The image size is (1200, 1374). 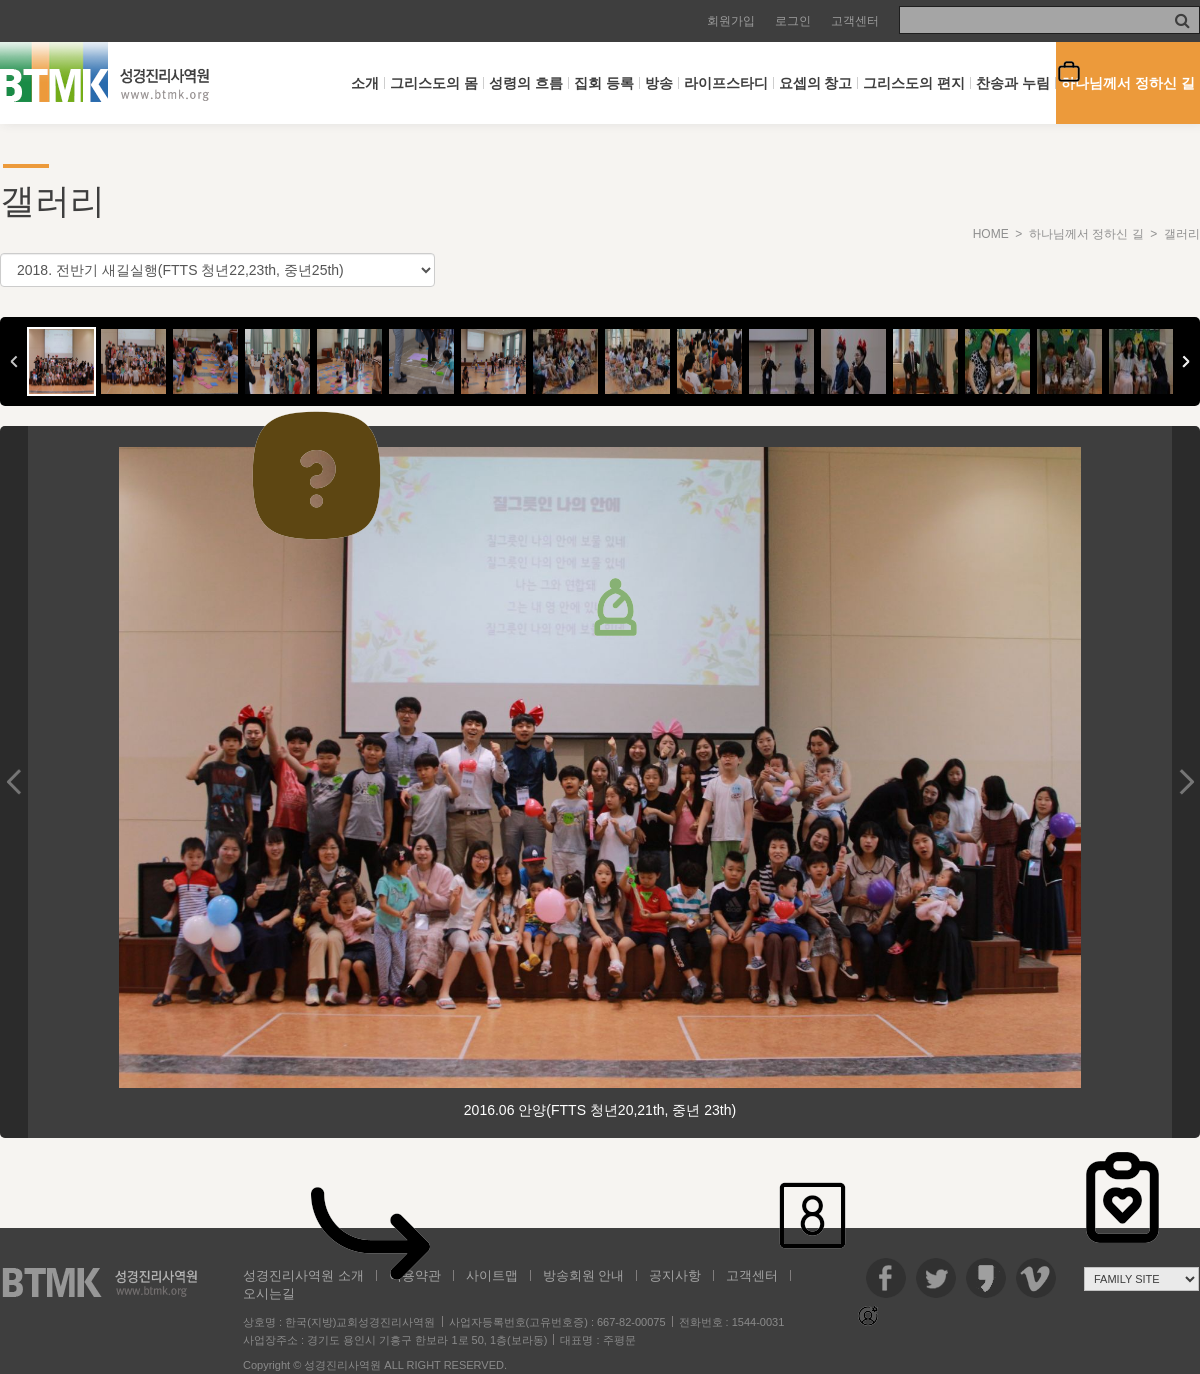 What do you see at coordinates (1069, 72) in the screenshot?
I see `access work or business documents` at bounding box center [1069, 72].